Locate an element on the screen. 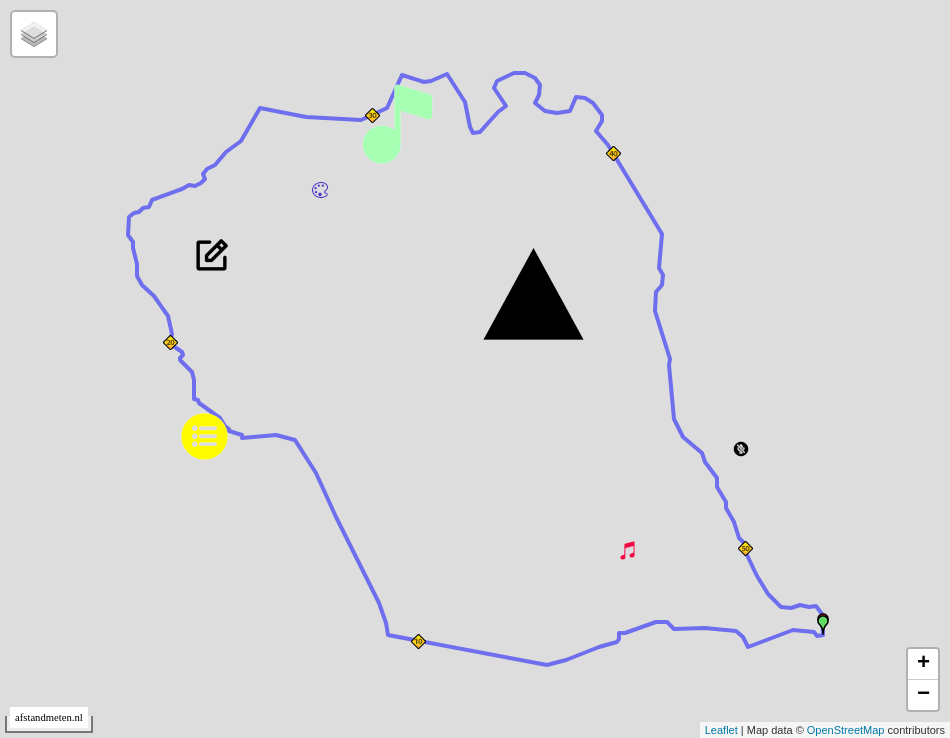 The image size is (950, 738). customize color or theme settings is located at coordinates (320, 190).